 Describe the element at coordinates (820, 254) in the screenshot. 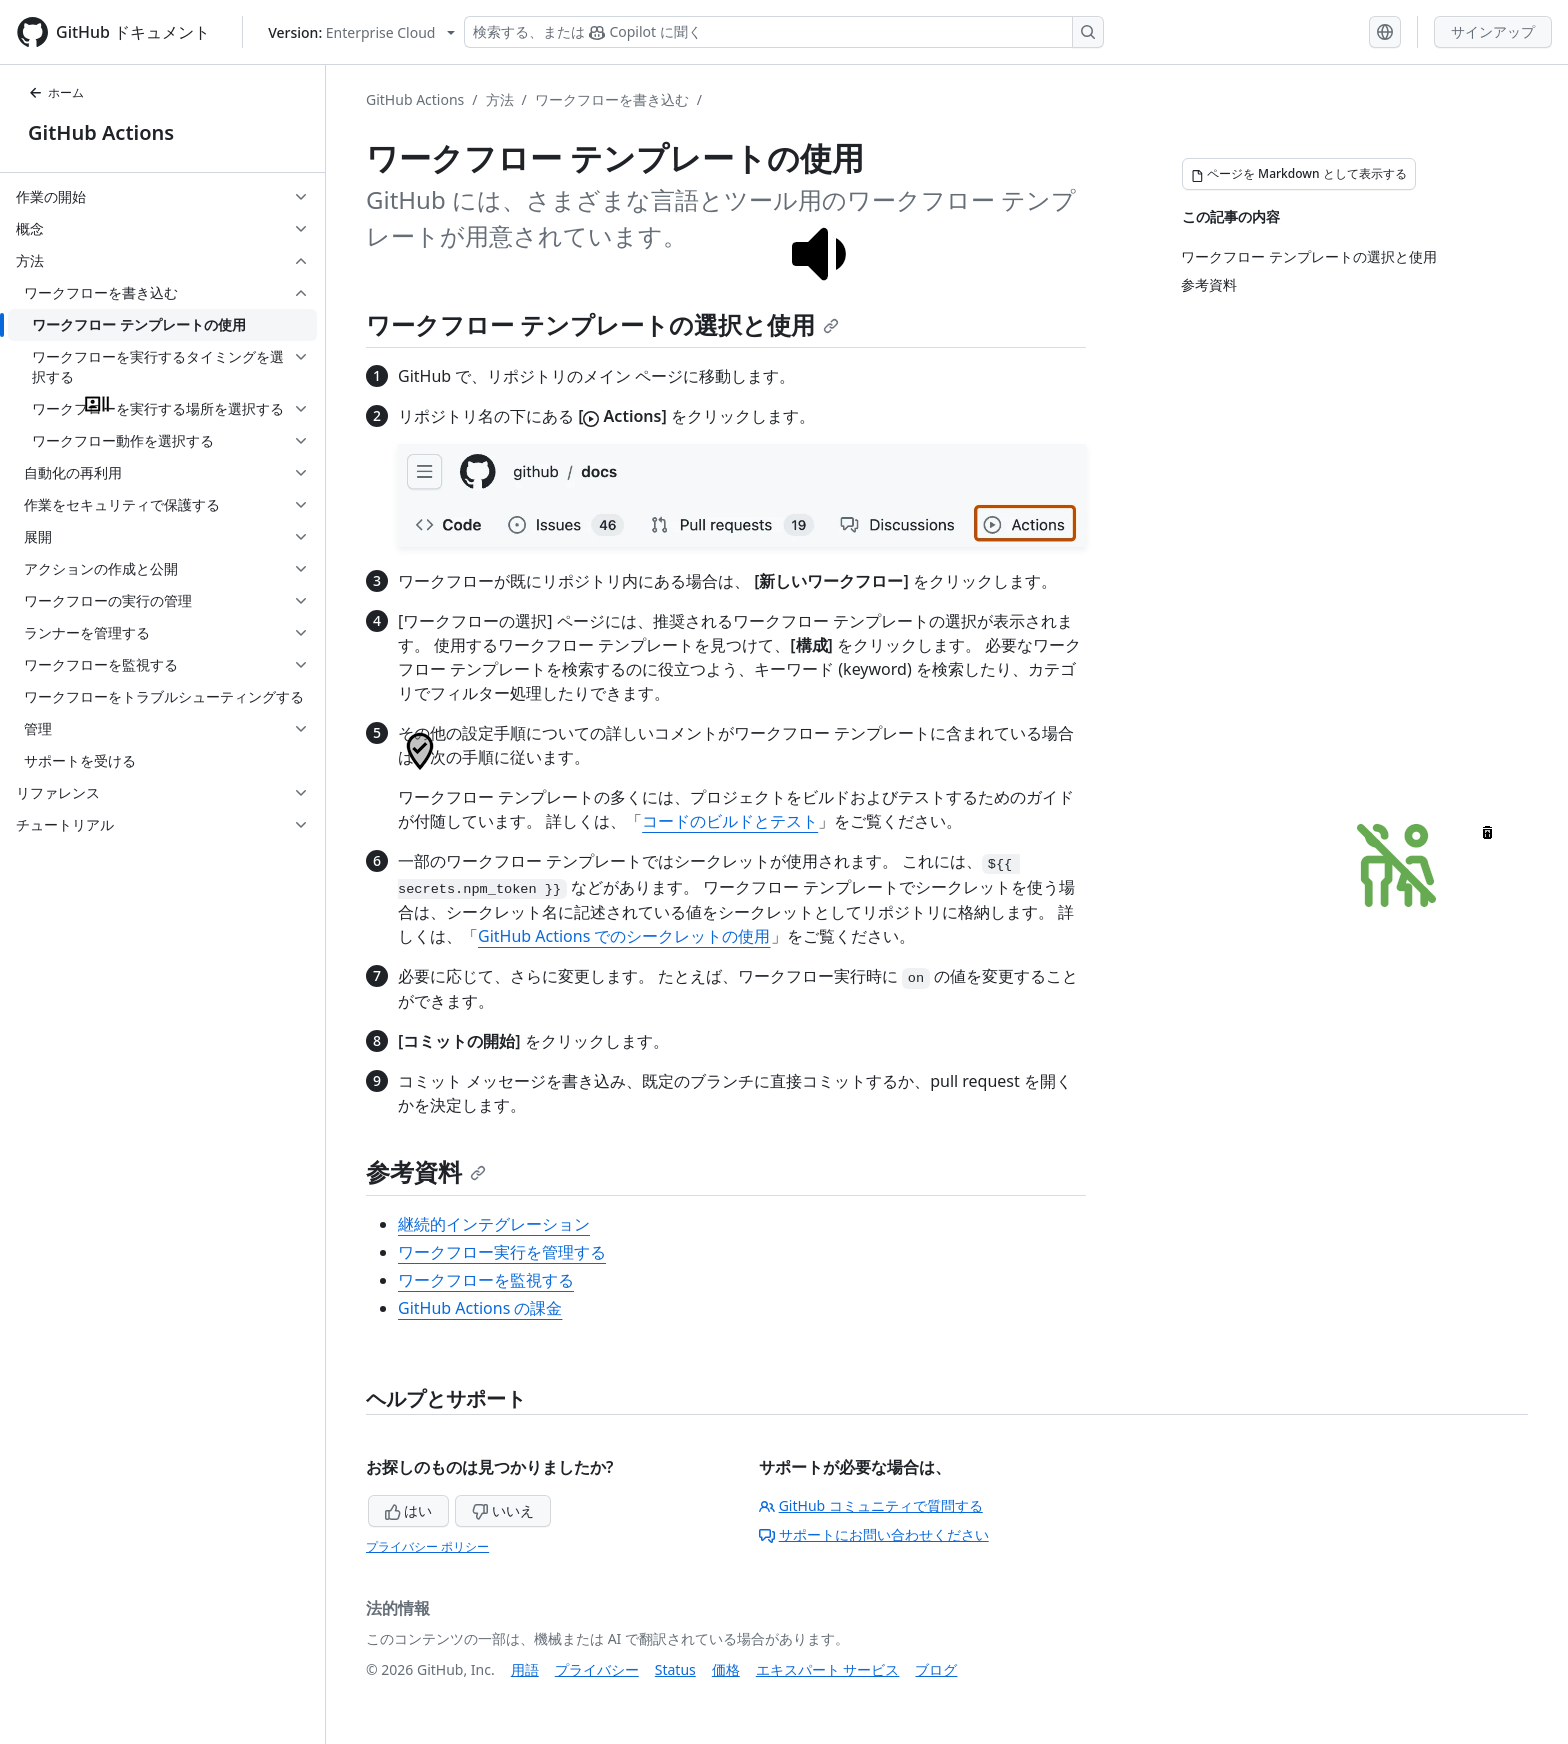

I see `decrease audio volume` at that location.